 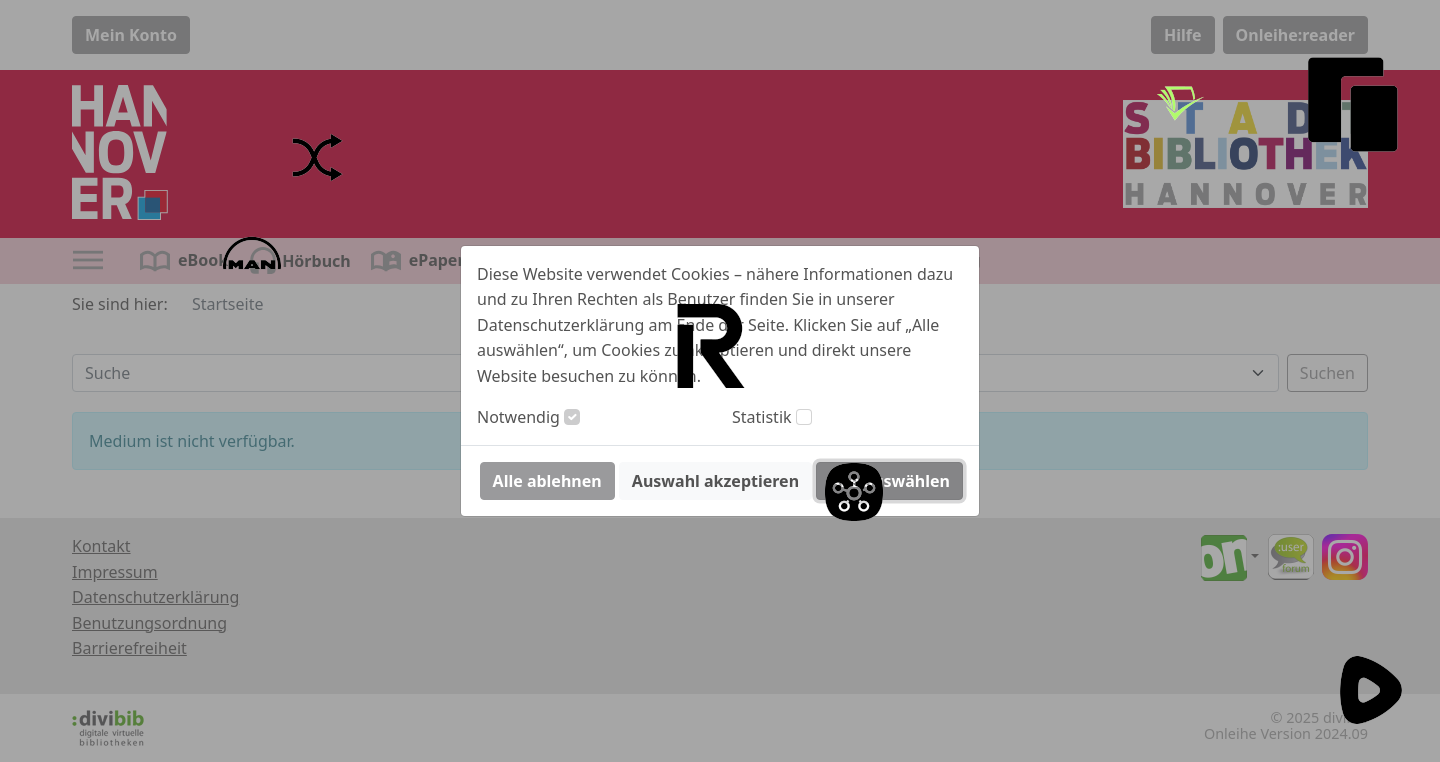 I want to click on shuffle playback order, so click(x=316, y=157).